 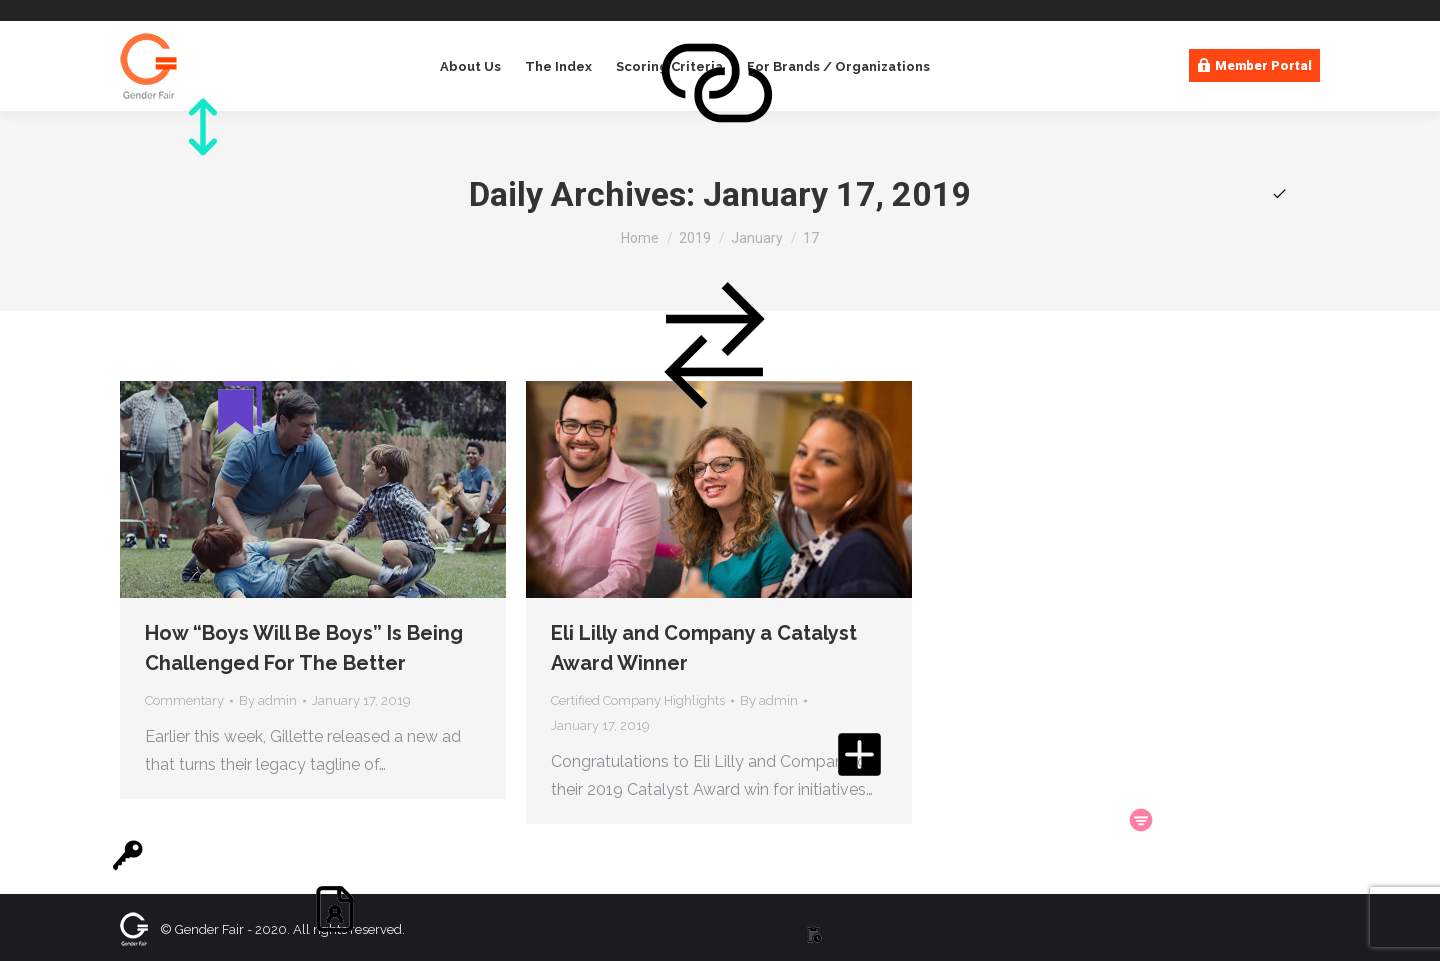 What do you see at coordinates (240, 408) in the screenshot?
I see `view your saved bookmarks` at bounding box center [240, 408].